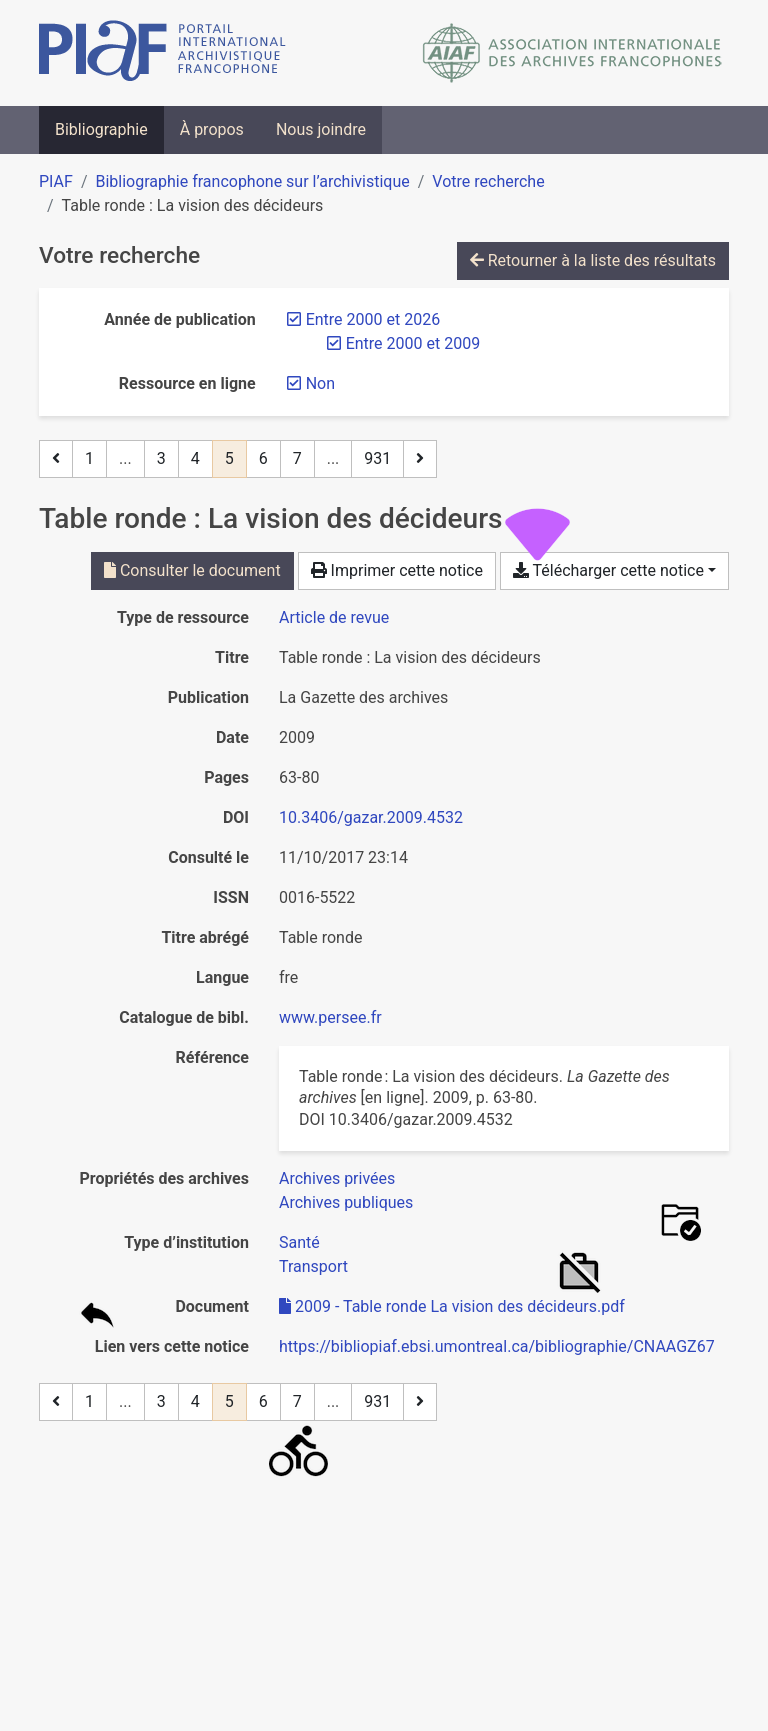 Image resolution: width=768 pixels, height=1731 pixels. I want to click on get cycling directions, so click(298, 1451).